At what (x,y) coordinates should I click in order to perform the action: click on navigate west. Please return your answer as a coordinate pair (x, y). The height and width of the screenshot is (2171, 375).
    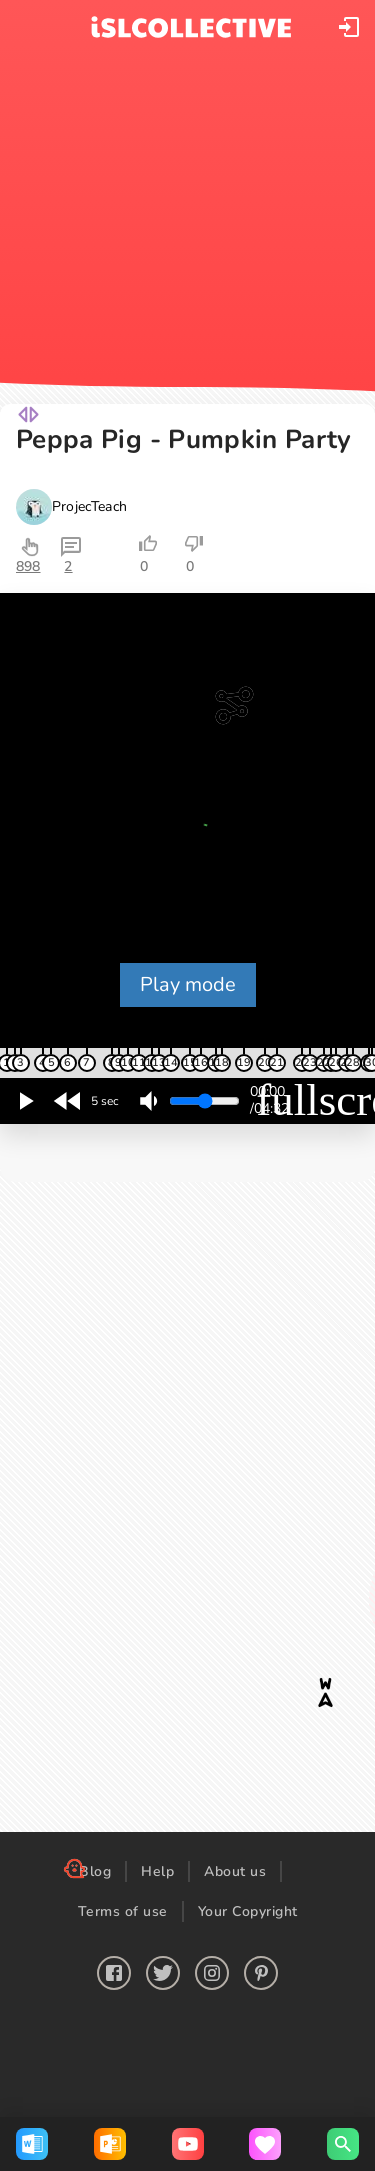
    Looking at the image, I should click on (325, 1692).